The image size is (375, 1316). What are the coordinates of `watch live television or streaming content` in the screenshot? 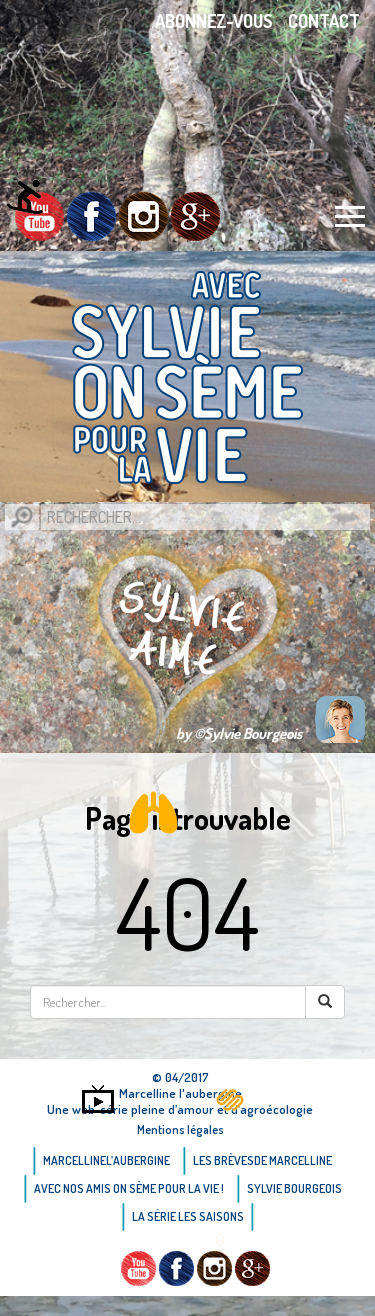 It's located at (98, 1099).